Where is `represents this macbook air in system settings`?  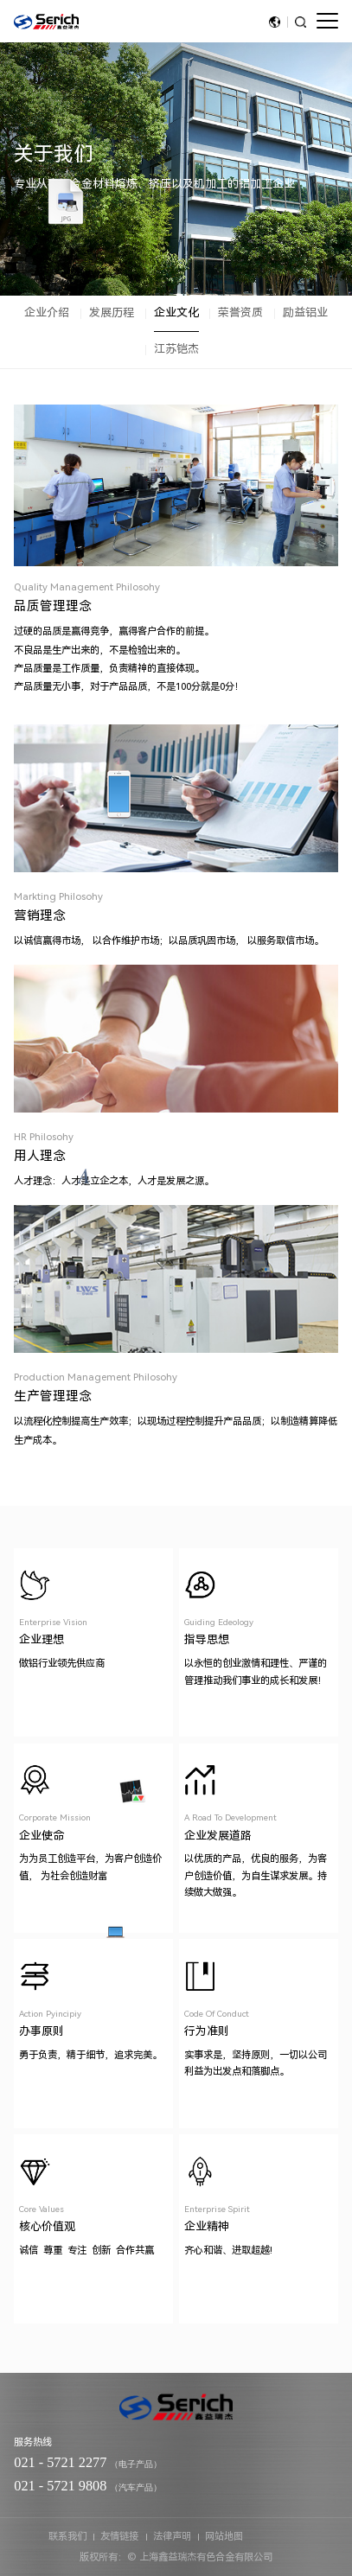 represents this macbook air in system settings is located at coordinates (115, 1930).